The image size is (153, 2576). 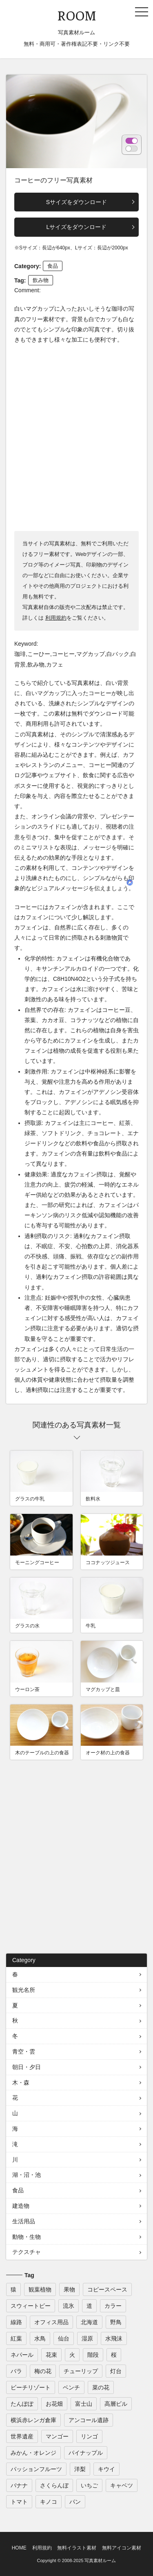 What do you see at coordinates (131, 144) in the screenshot?
I see `open desktop preferences or settings` at bounding box center [131, 144].